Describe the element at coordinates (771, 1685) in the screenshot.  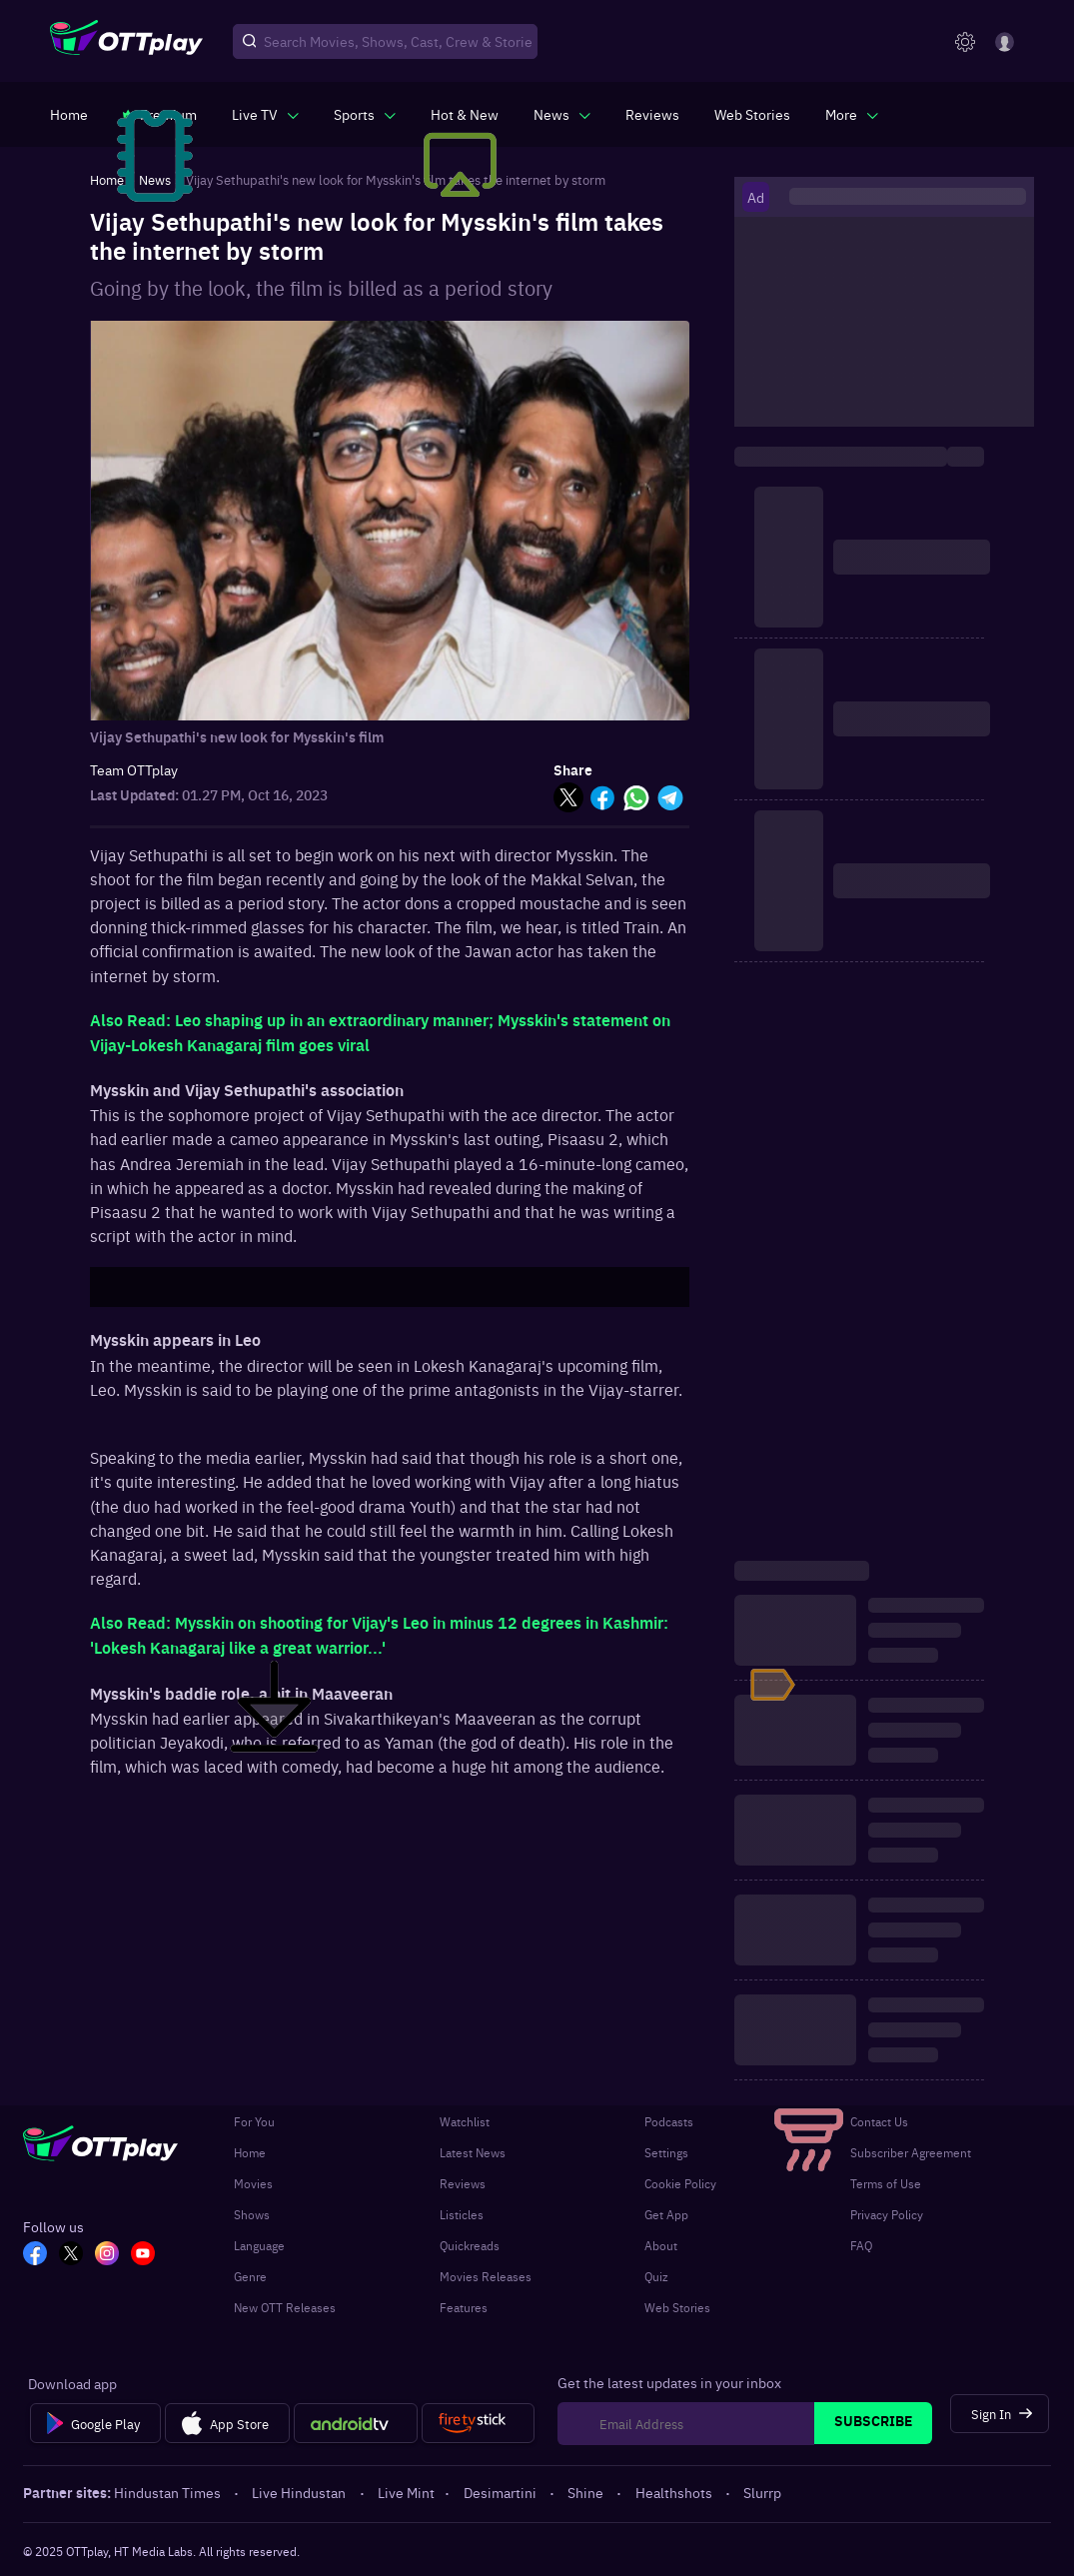
I see `add a tag or label to an item` at that location.